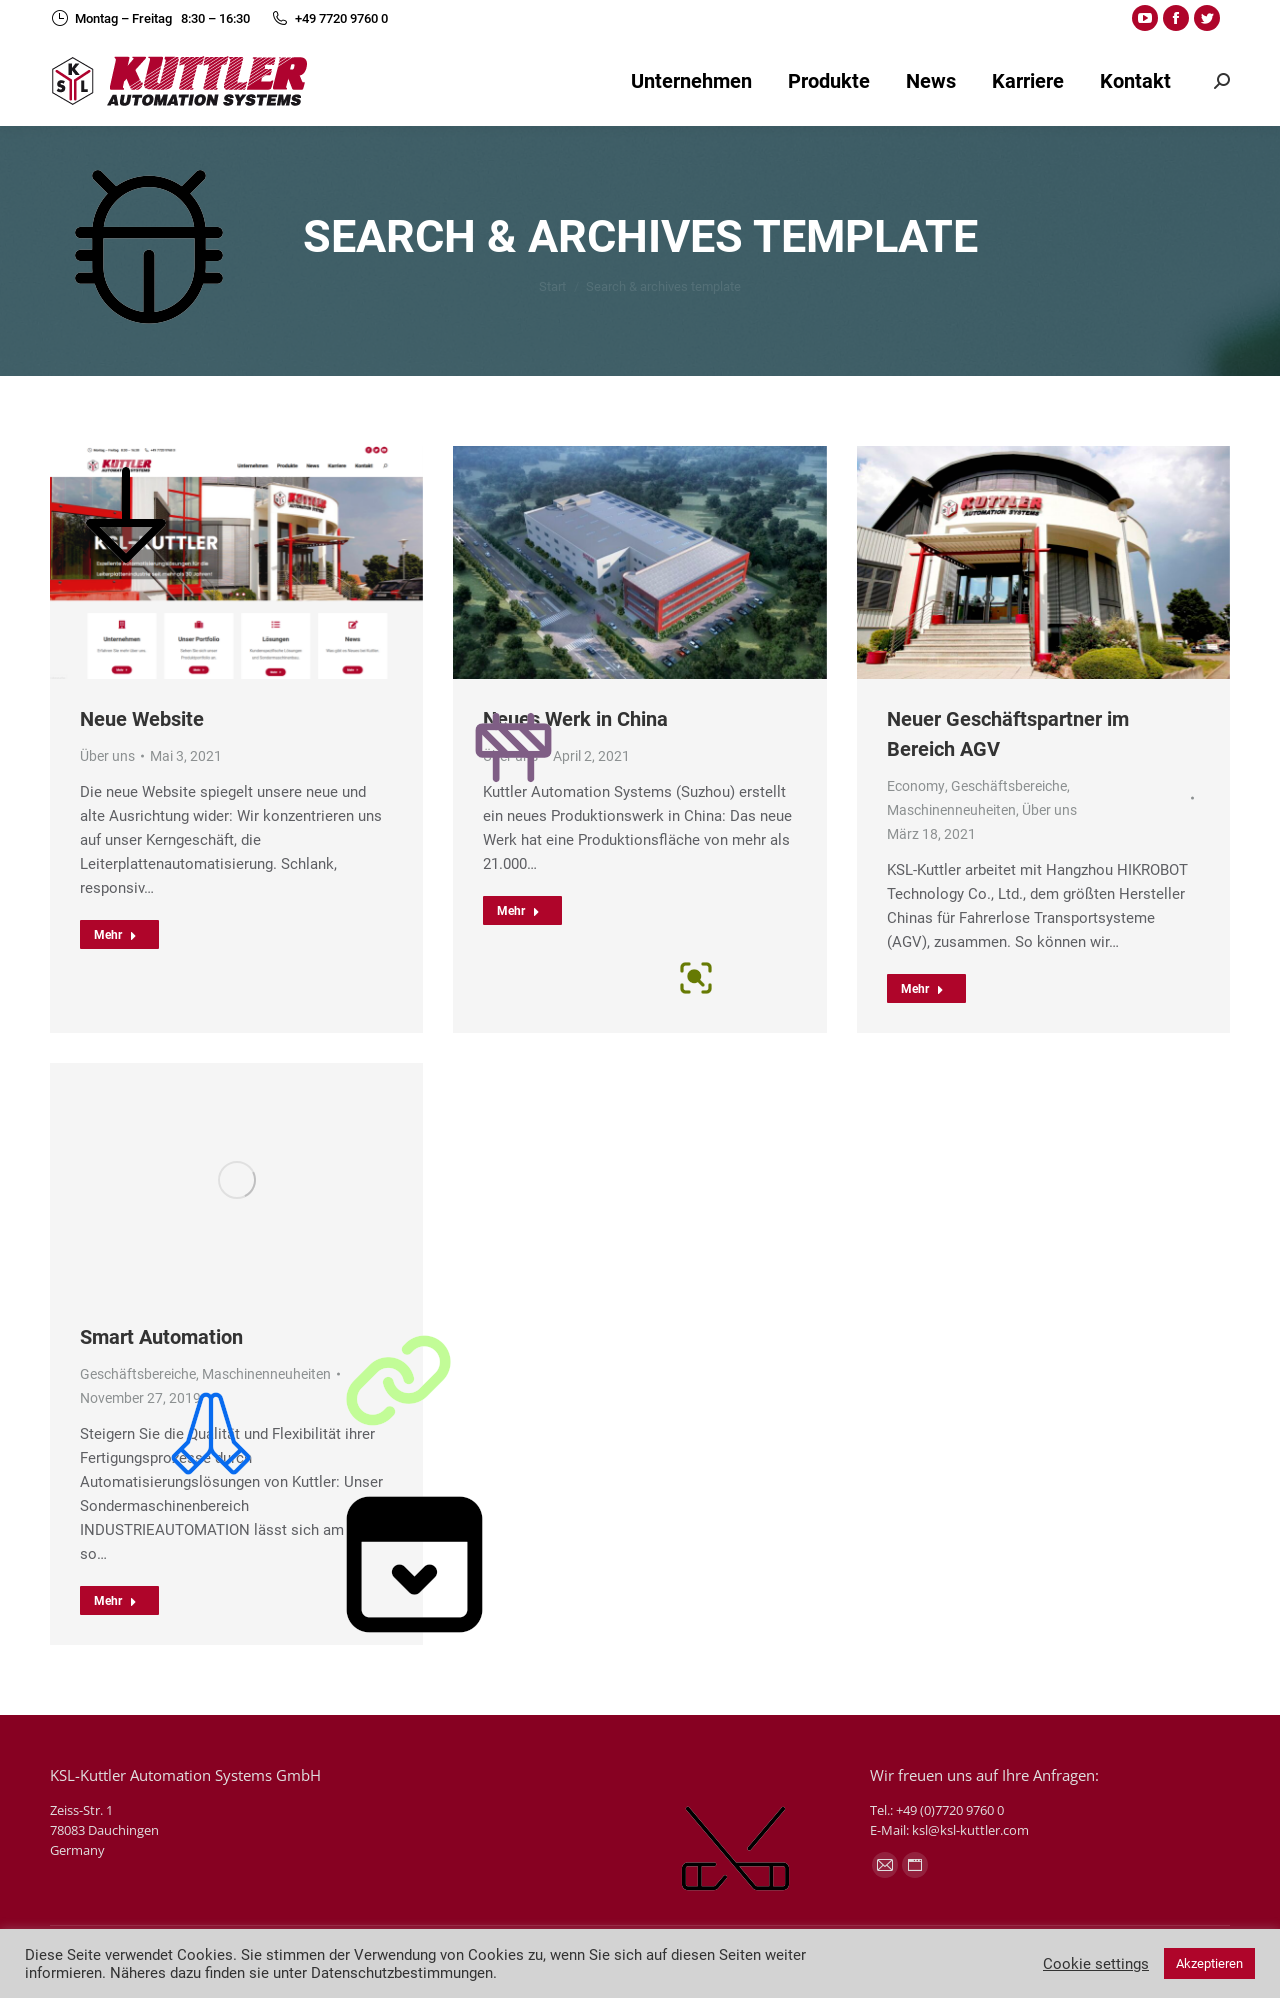 This screenshot has width=1280, height=1998. What do you see at coordinates (414, 1564) in the screenshot?
I see `expand the navigation bar` at bounding box center [414, 1564].